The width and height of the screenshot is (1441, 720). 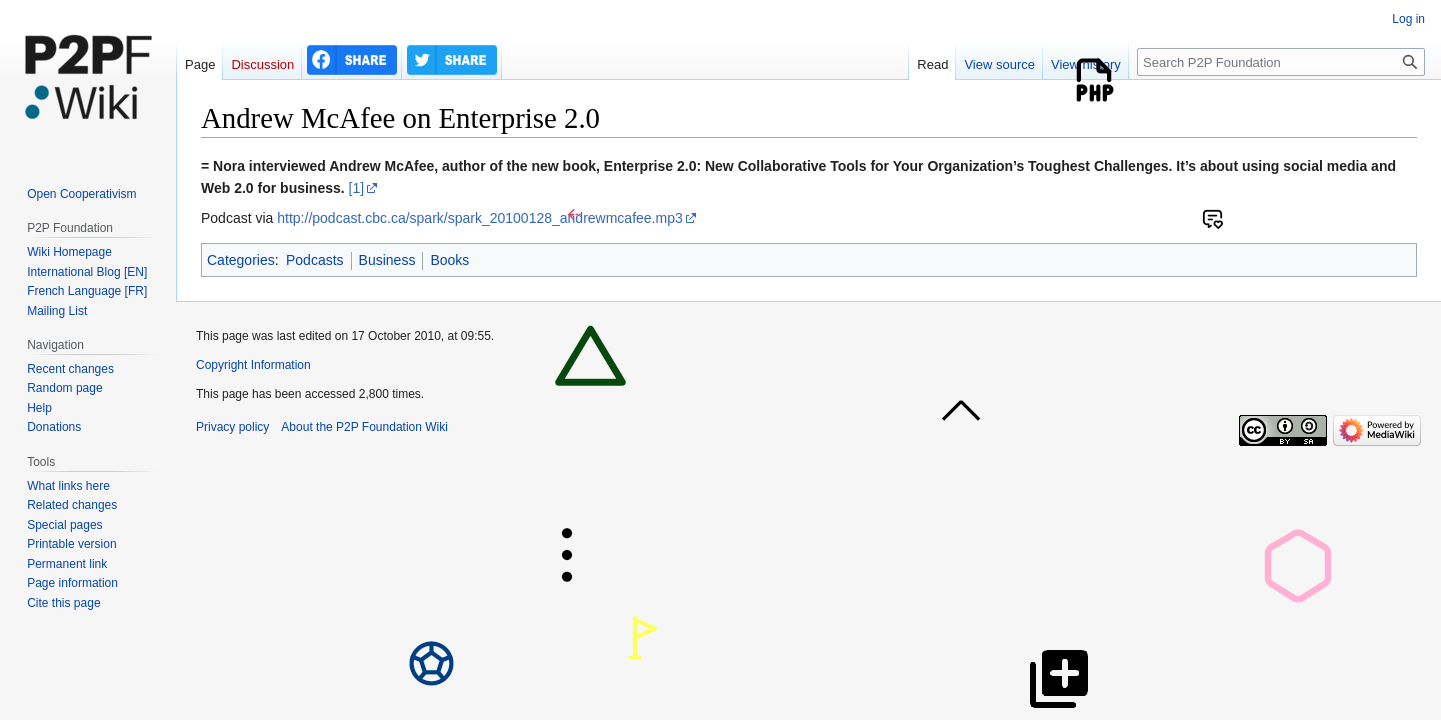 What do you see at coordinates (567, 555) in the screenshot?
I see `open more options menu` at bounding box center [567, 555].